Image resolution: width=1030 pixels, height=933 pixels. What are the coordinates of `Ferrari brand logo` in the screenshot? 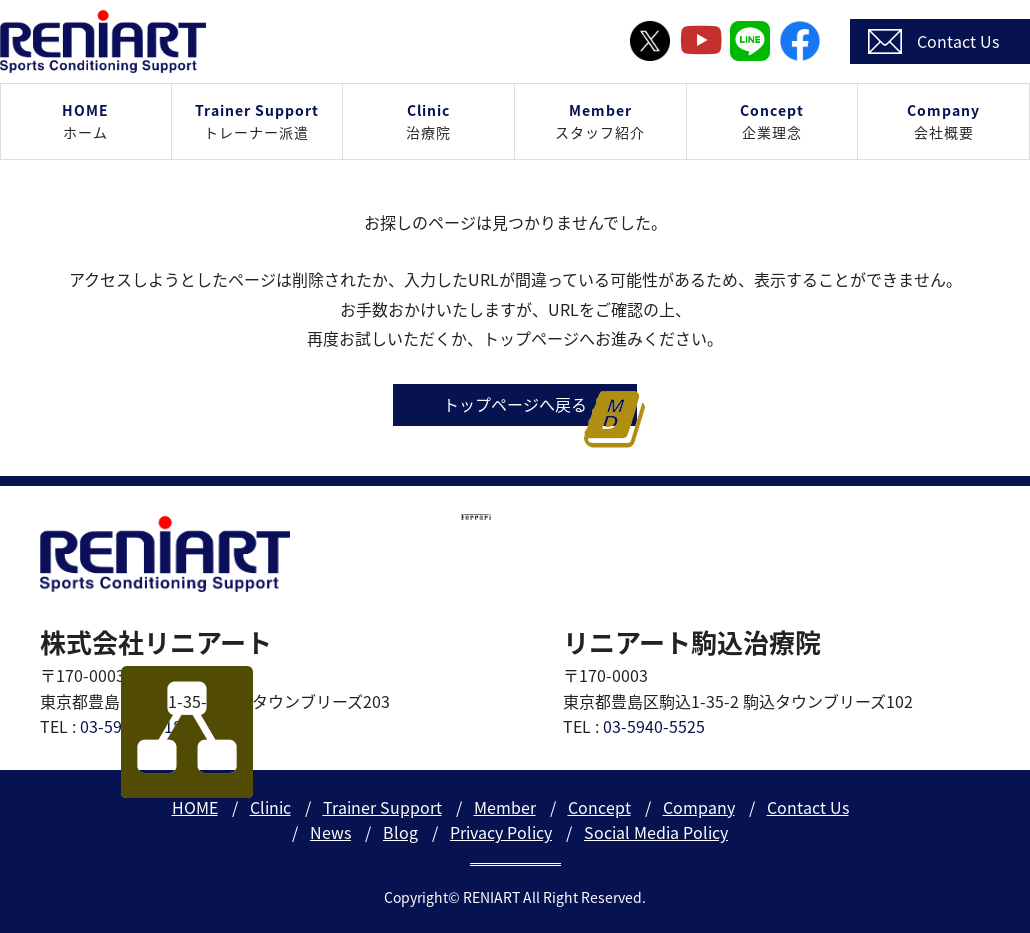 It's located at (476, 517).